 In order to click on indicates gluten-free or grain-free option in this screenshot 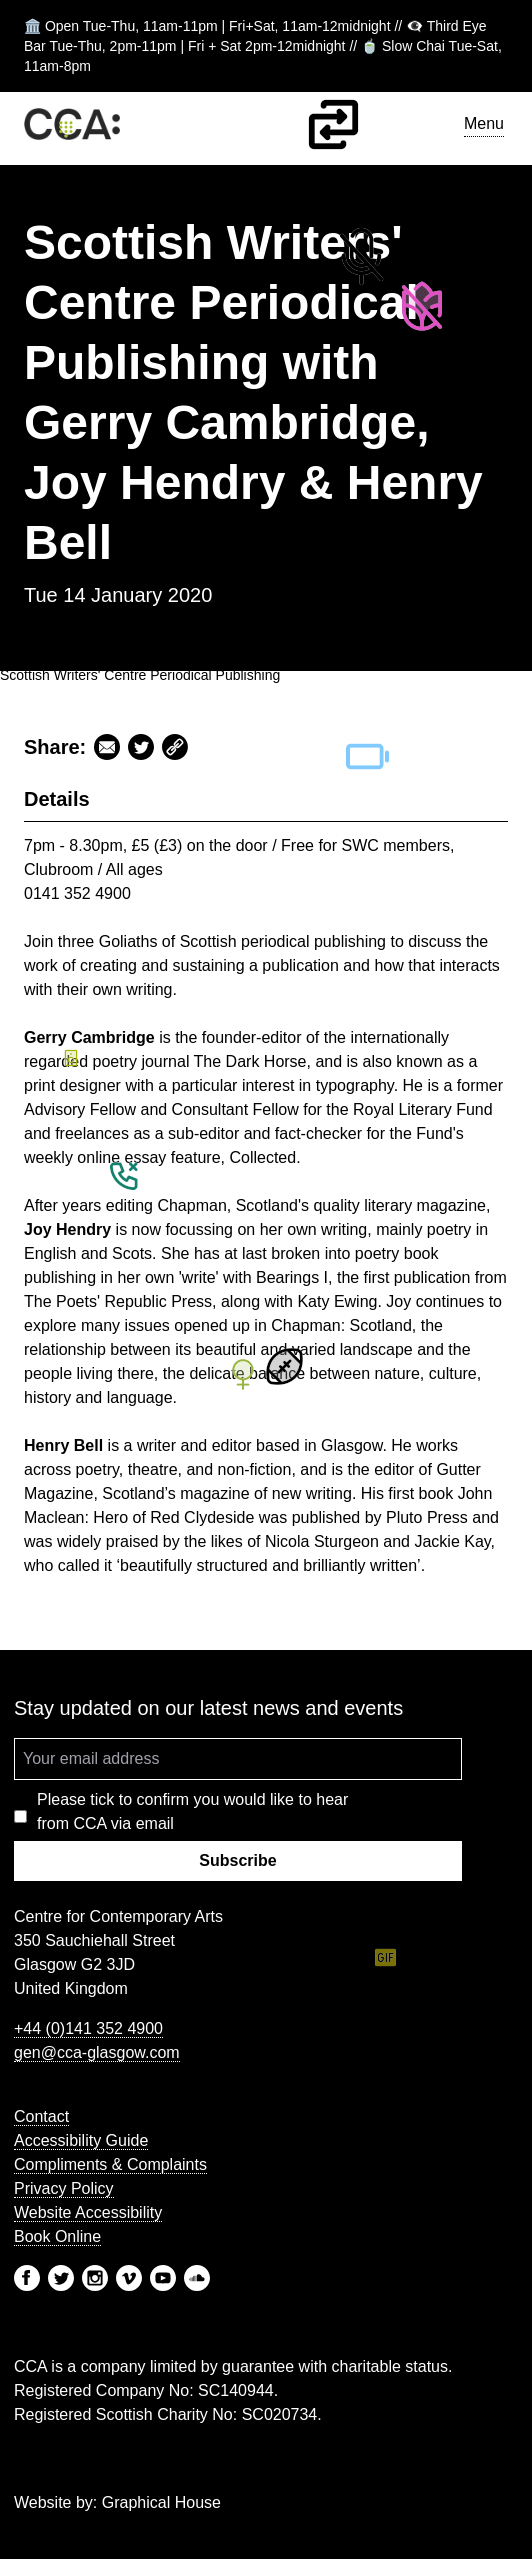, I will do `click(422, 307)`.